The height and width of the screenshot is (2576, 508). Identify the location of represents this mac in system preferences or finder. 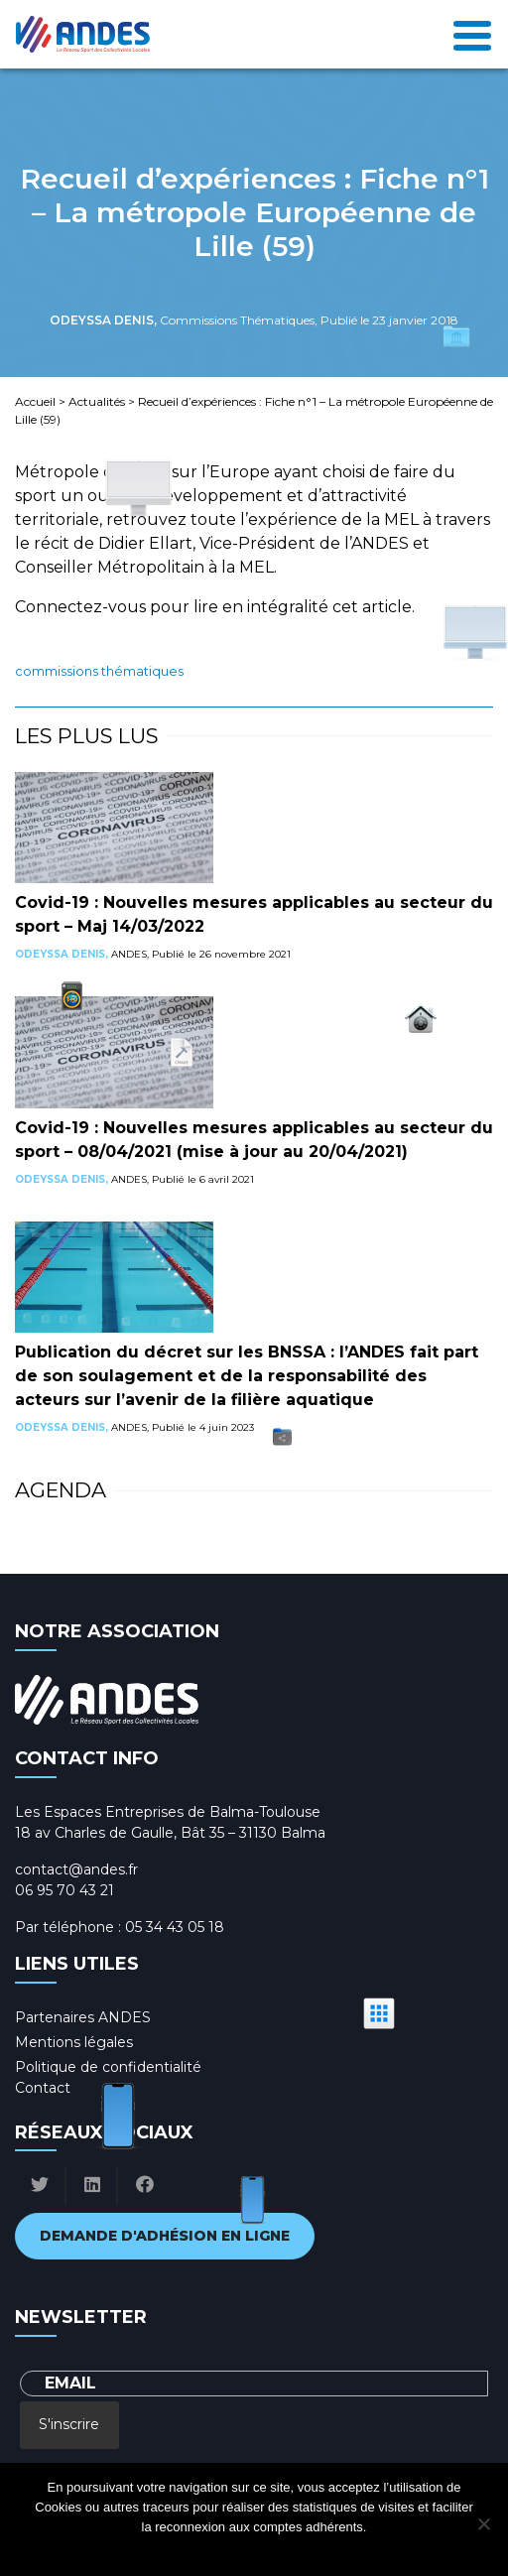
(475, 631).